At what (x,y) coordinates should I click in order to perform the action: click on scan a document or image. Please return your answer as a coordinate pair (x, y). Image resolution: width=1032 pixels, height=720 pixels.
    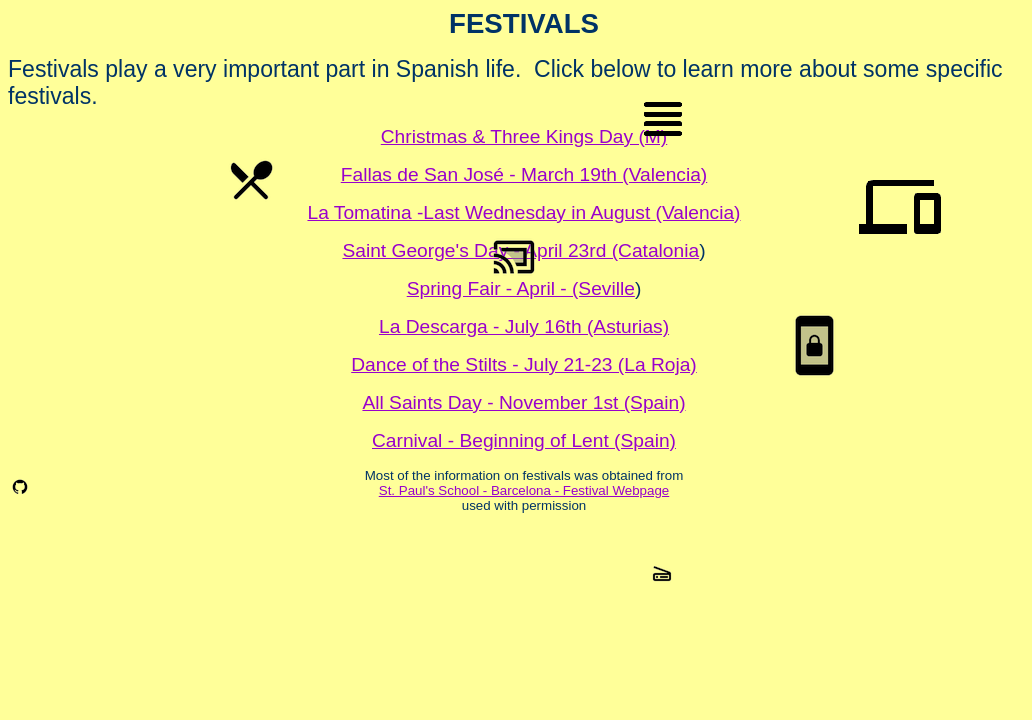
    Looking at the image, I should click on (662, 573).